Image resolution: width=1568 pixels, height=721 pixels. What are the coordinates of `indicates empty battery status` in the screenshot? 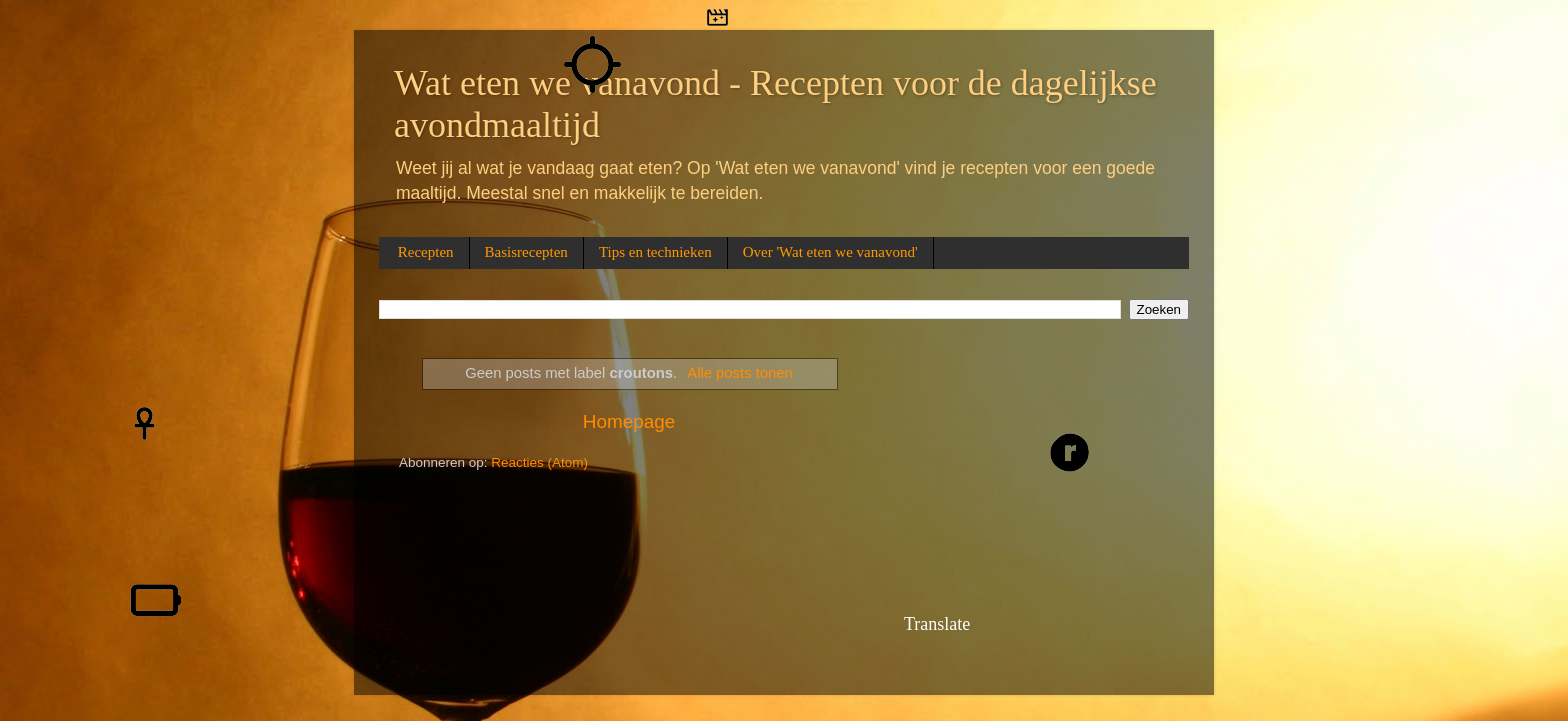 It's located at (154, 597).